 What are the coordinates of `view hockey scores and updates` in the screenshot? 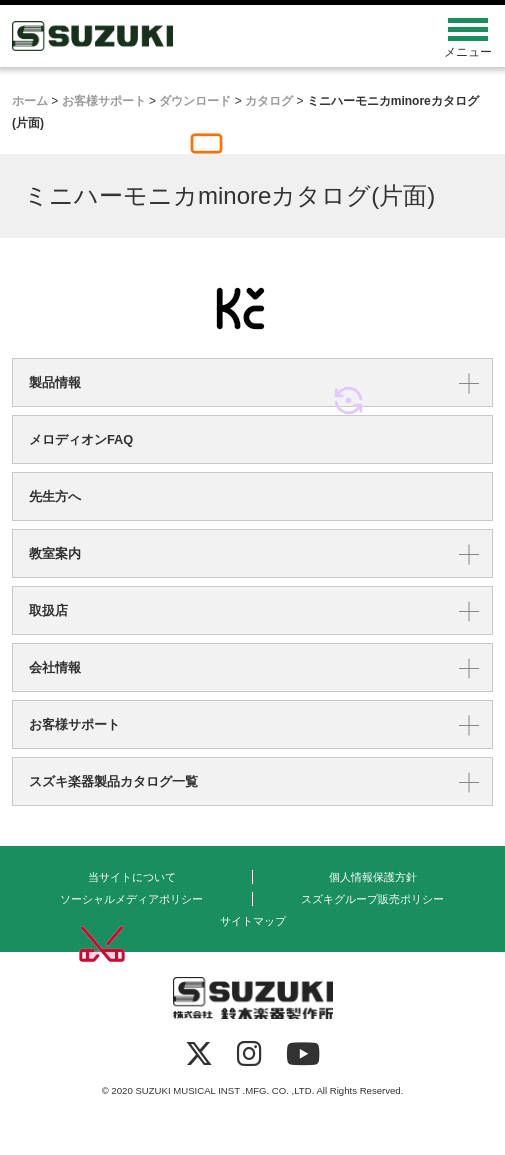 It's located at (102, 944).